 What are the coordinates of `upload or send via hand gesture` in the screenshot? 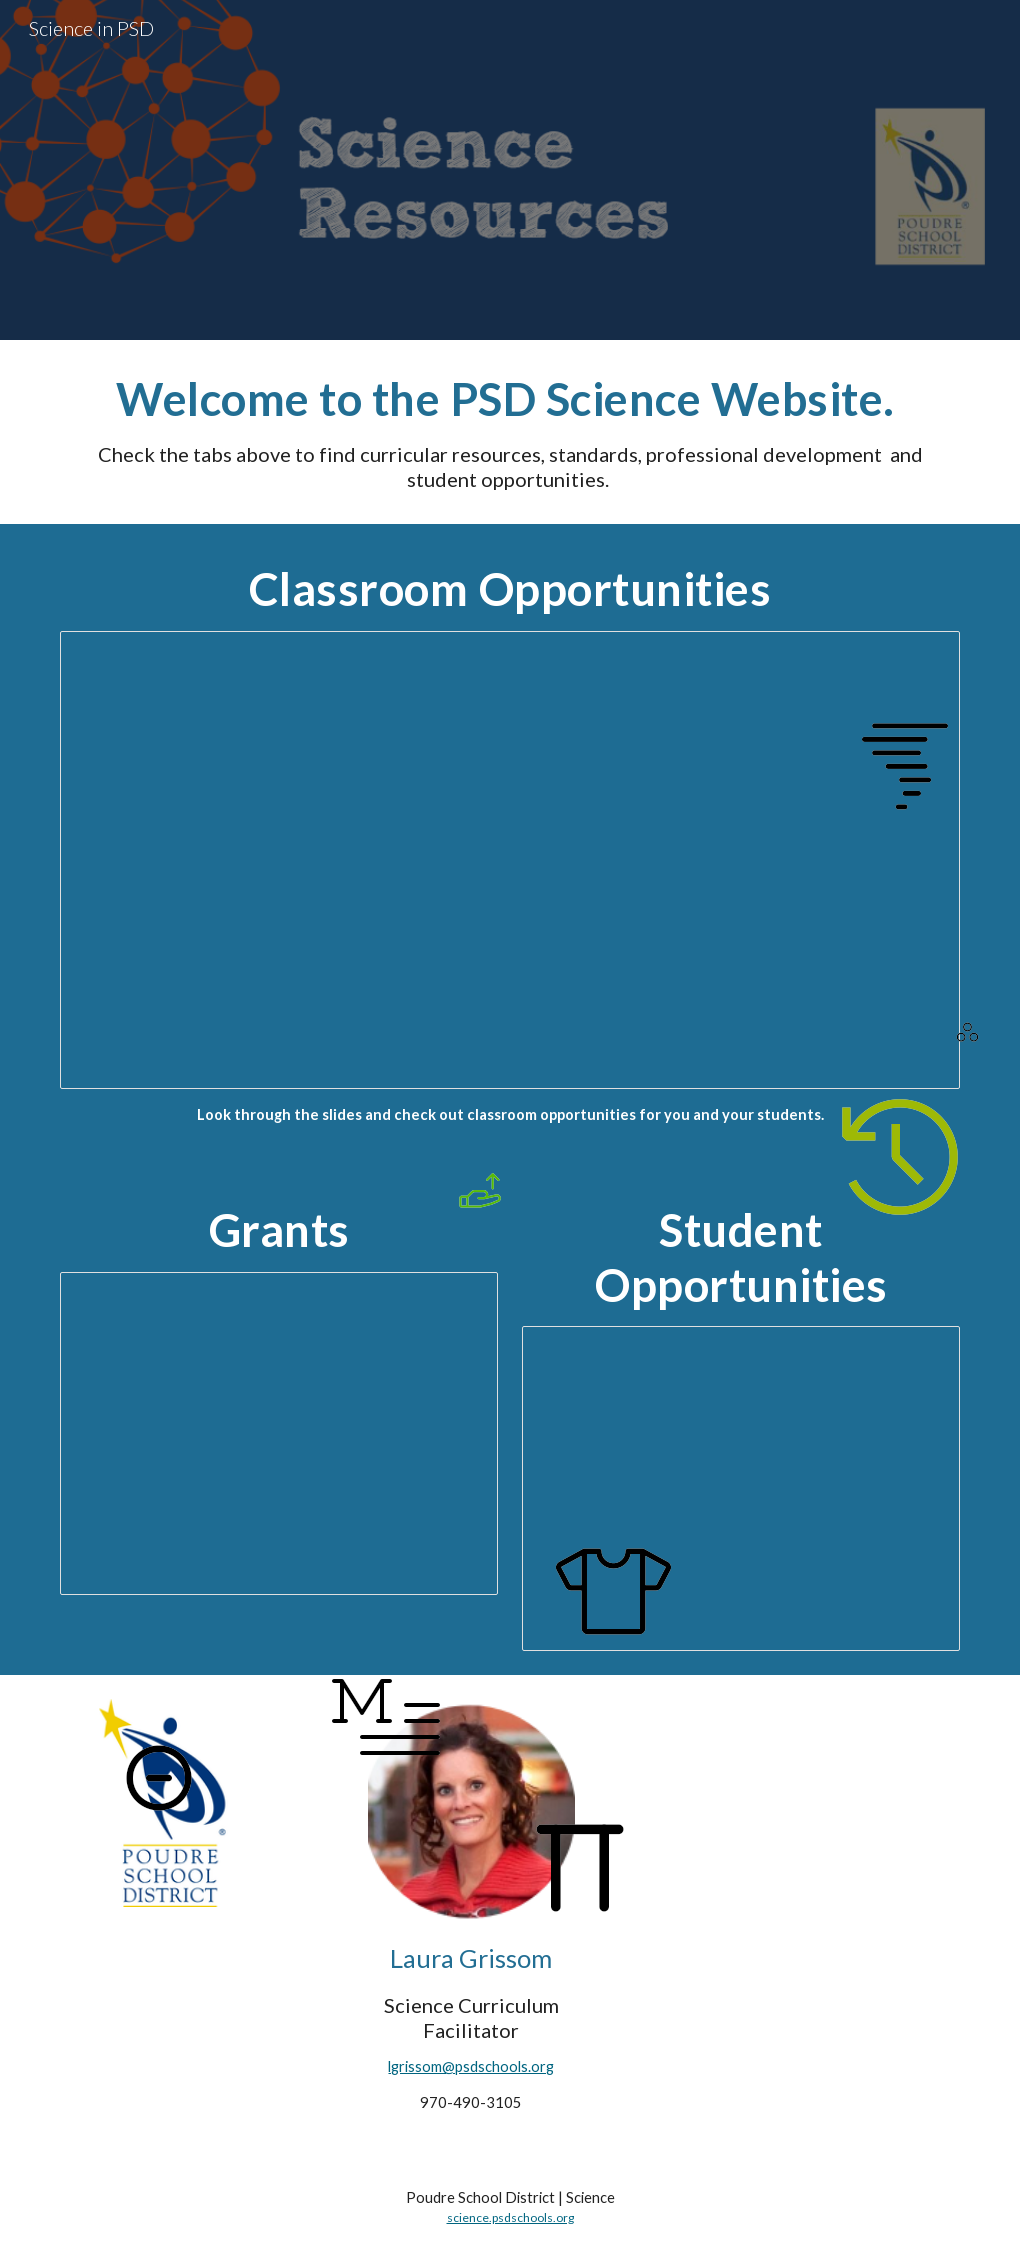 It's located at (481, 1192).